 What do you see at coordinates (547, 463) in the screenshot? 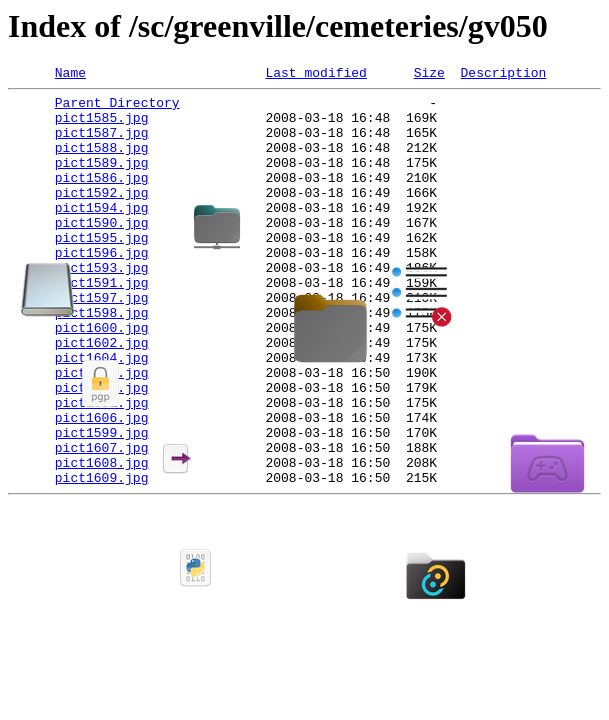
I see `open your games folder` at bounding box center [547, 463].